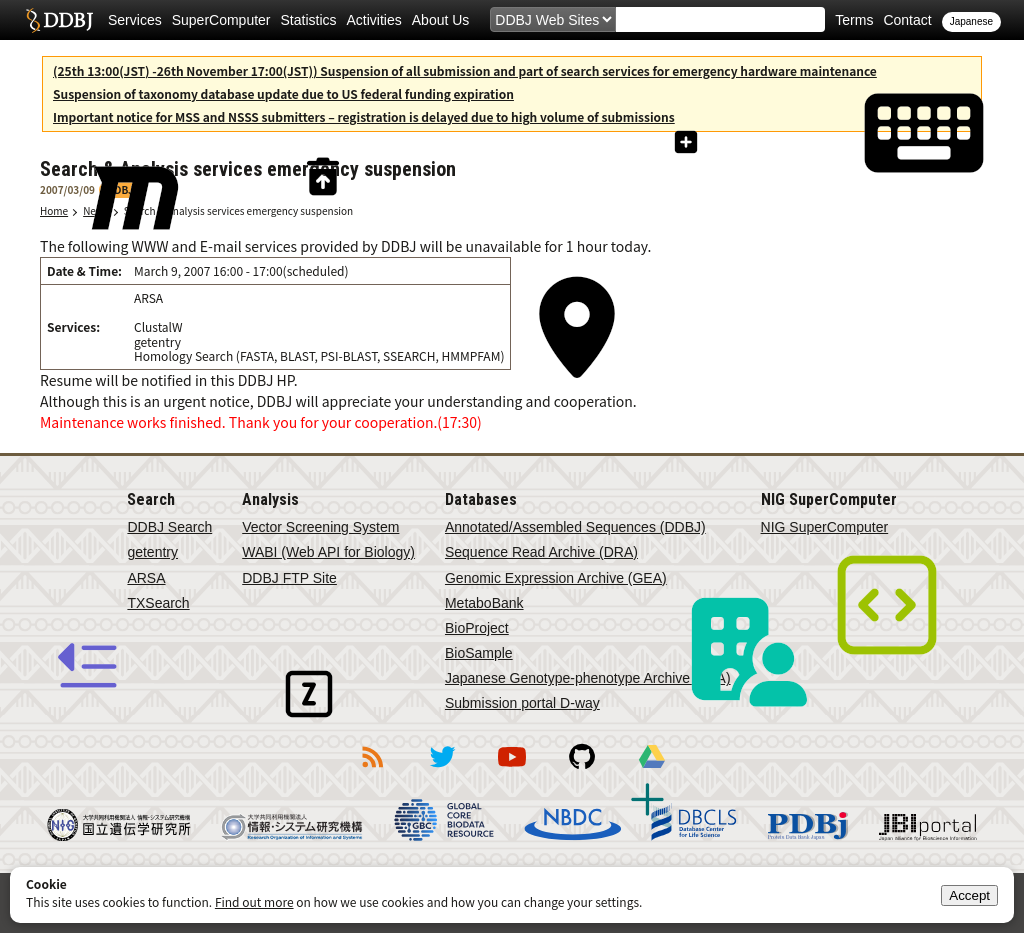 This screenshot has width=1024, height=933. I want to click on decrease text indentation, so click(88, 666).